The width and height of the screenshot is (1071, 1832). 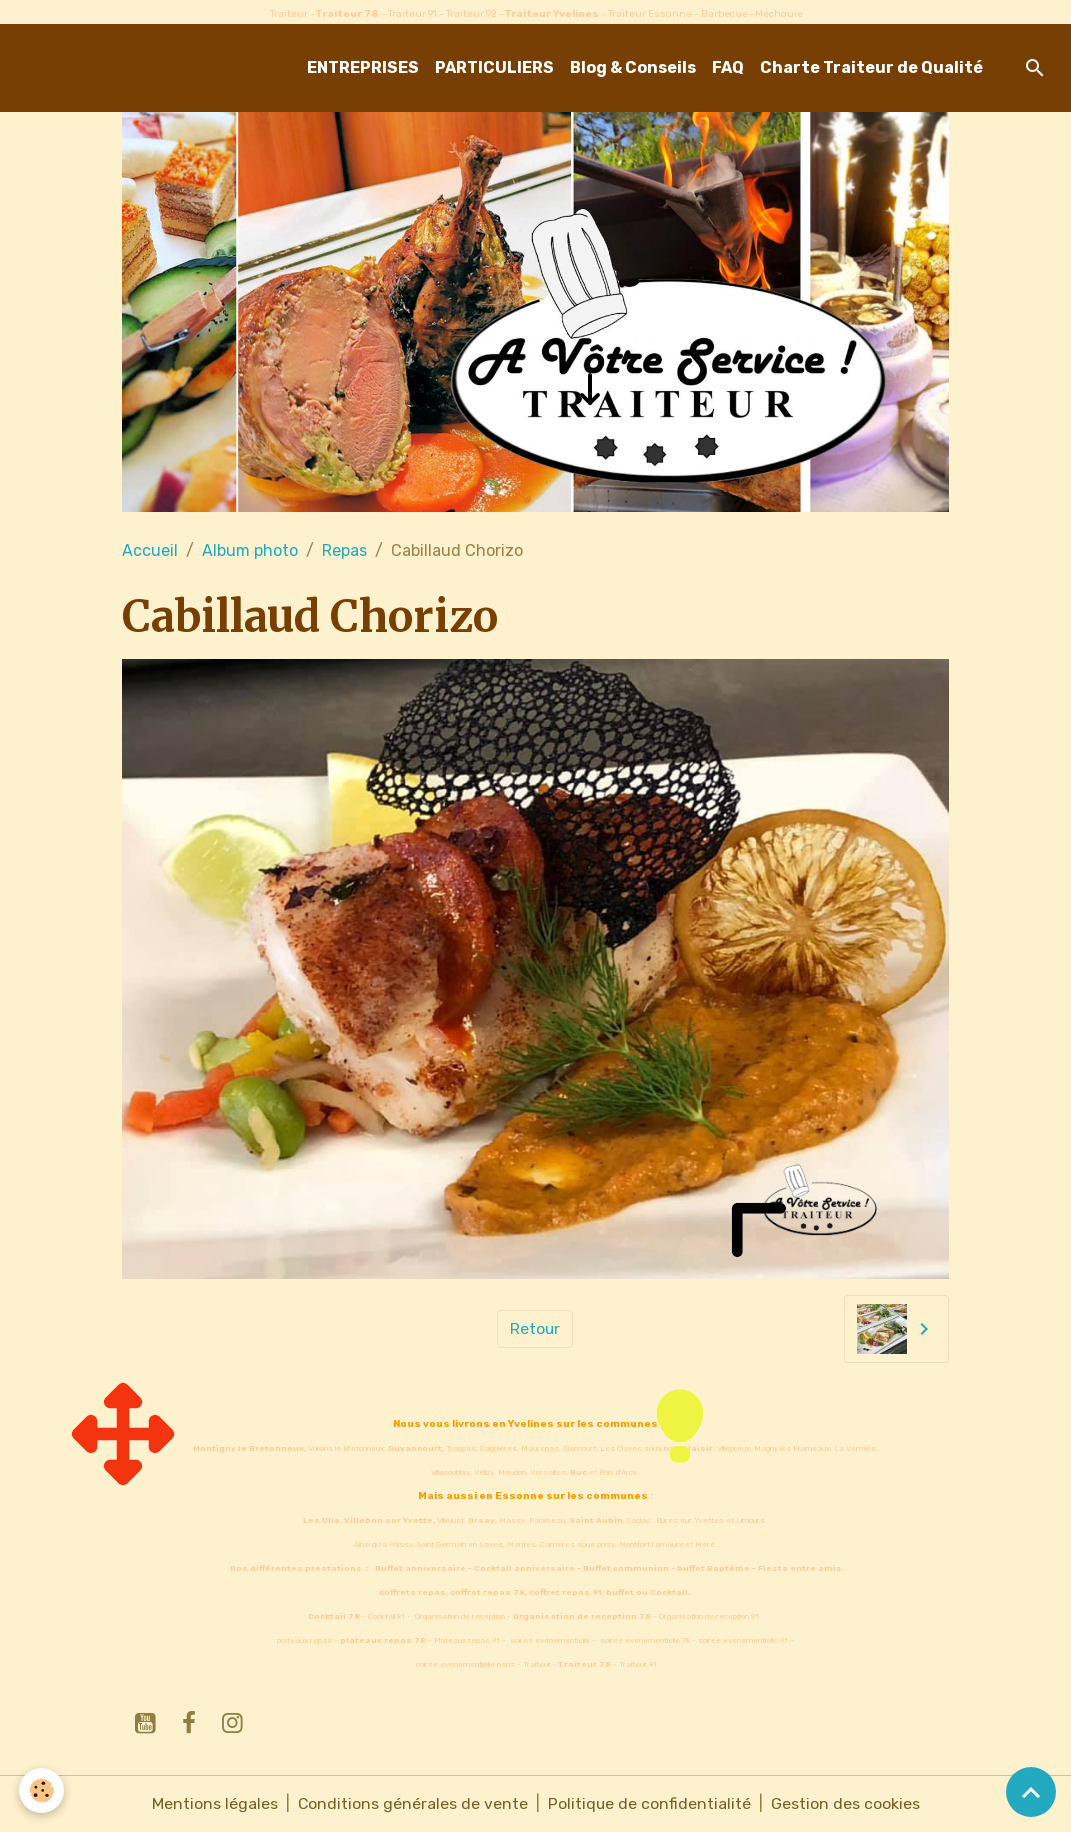 I want to click on scroll down or view more content below, so click(x=590, y=389).